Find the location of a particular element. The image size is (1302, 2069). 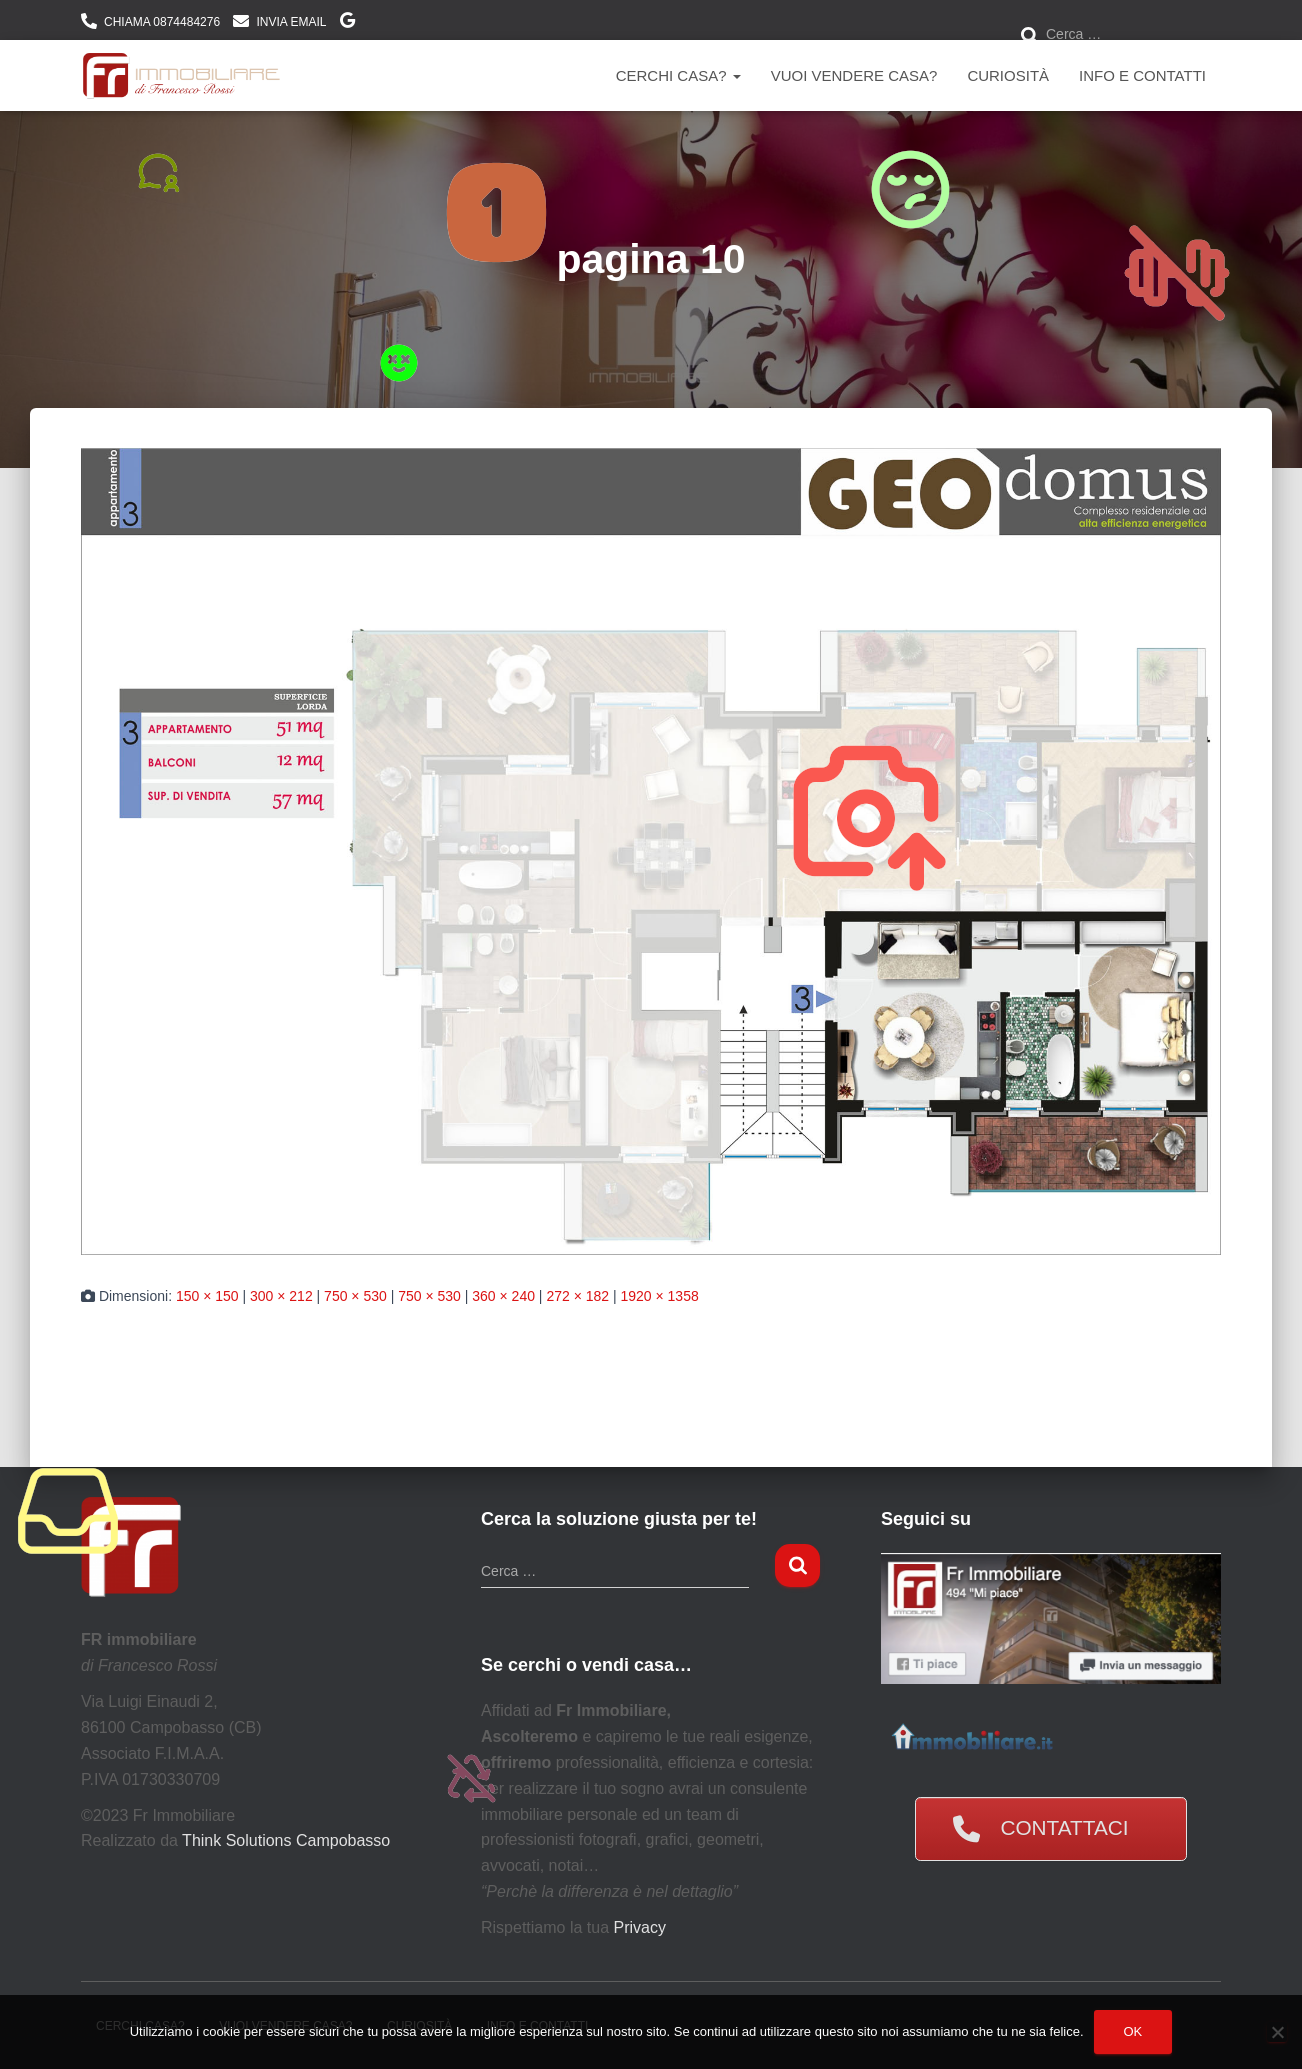

upload a photo from your camera is located at coordinates (866, 811).